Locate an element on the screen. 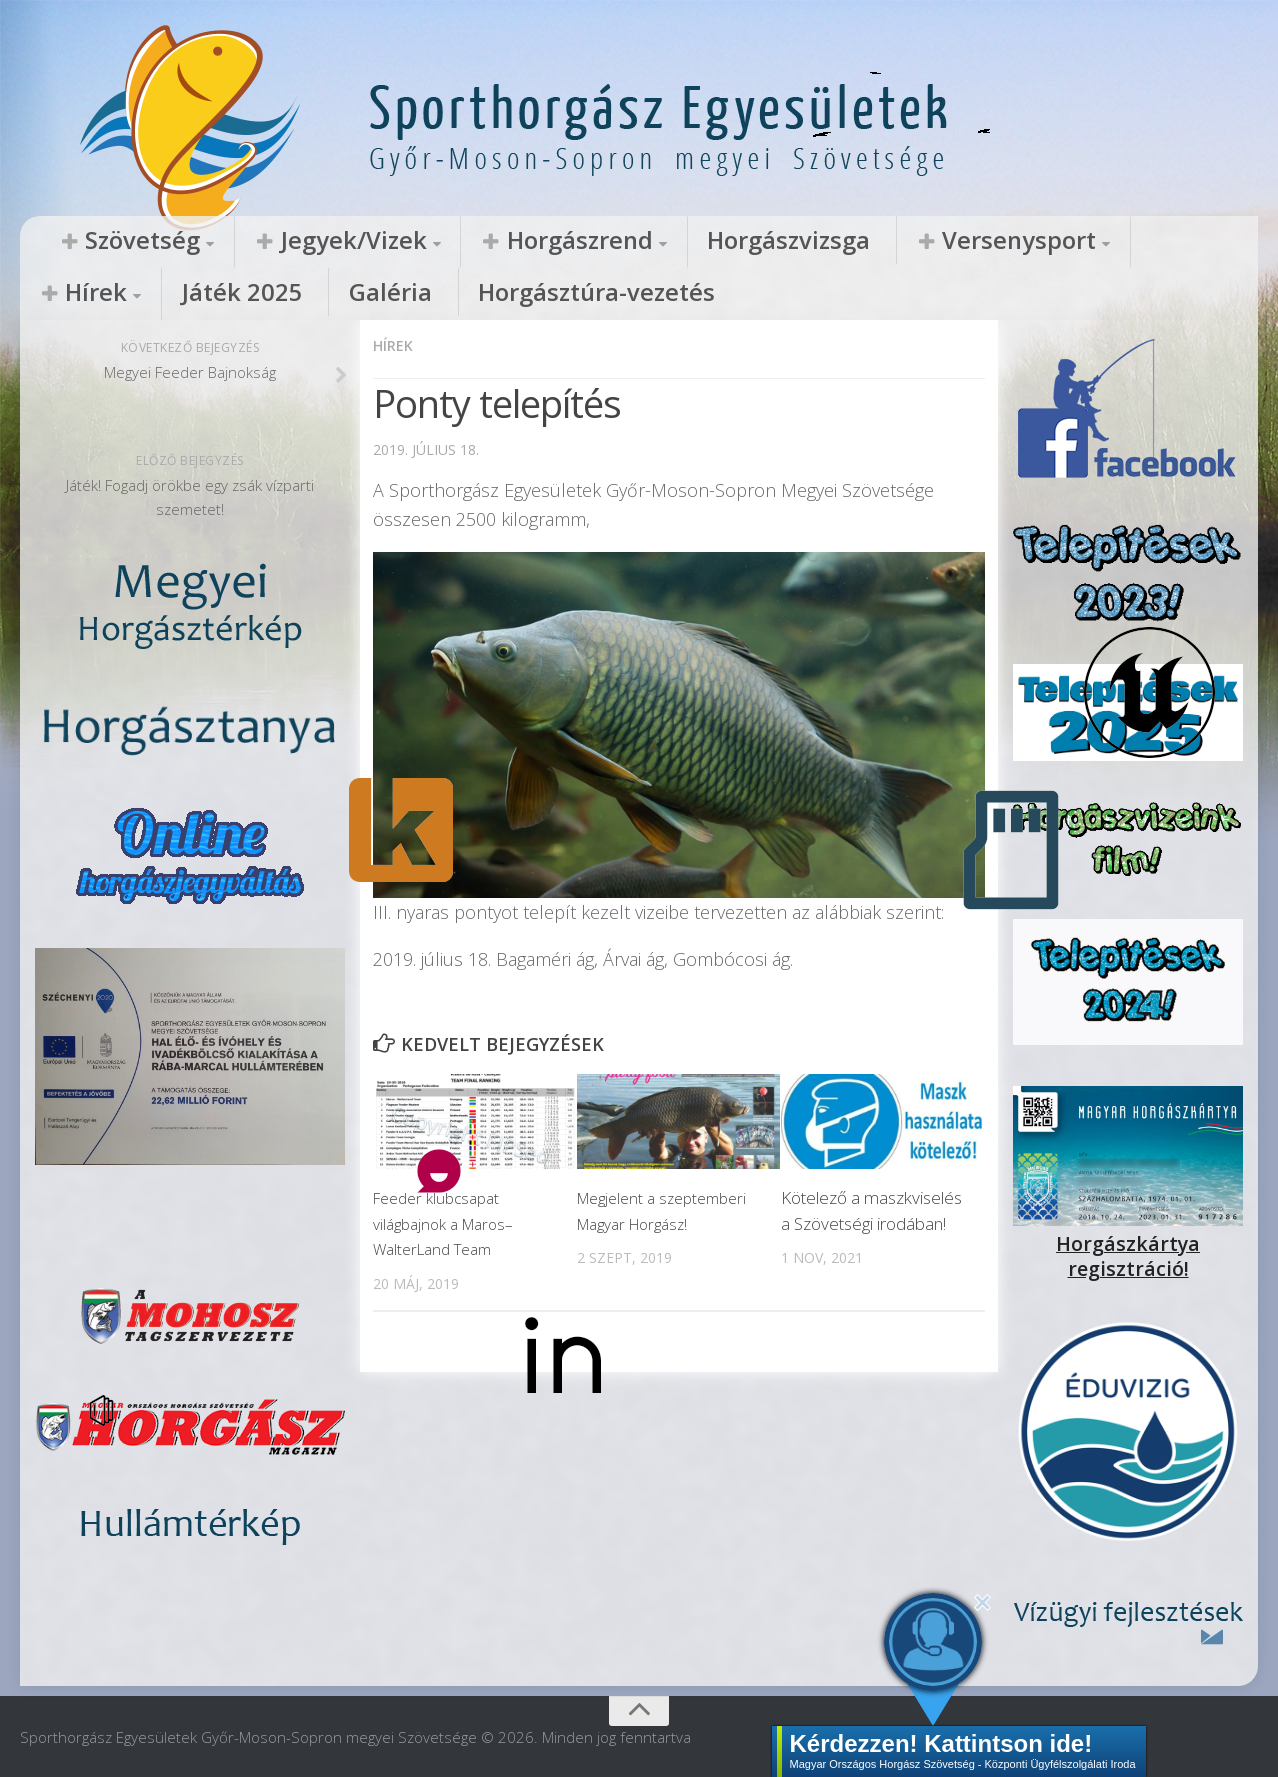 The width and height of the screenshot is (1278, 1777). open chat with friendly support is located at coordinates (439, 1171).